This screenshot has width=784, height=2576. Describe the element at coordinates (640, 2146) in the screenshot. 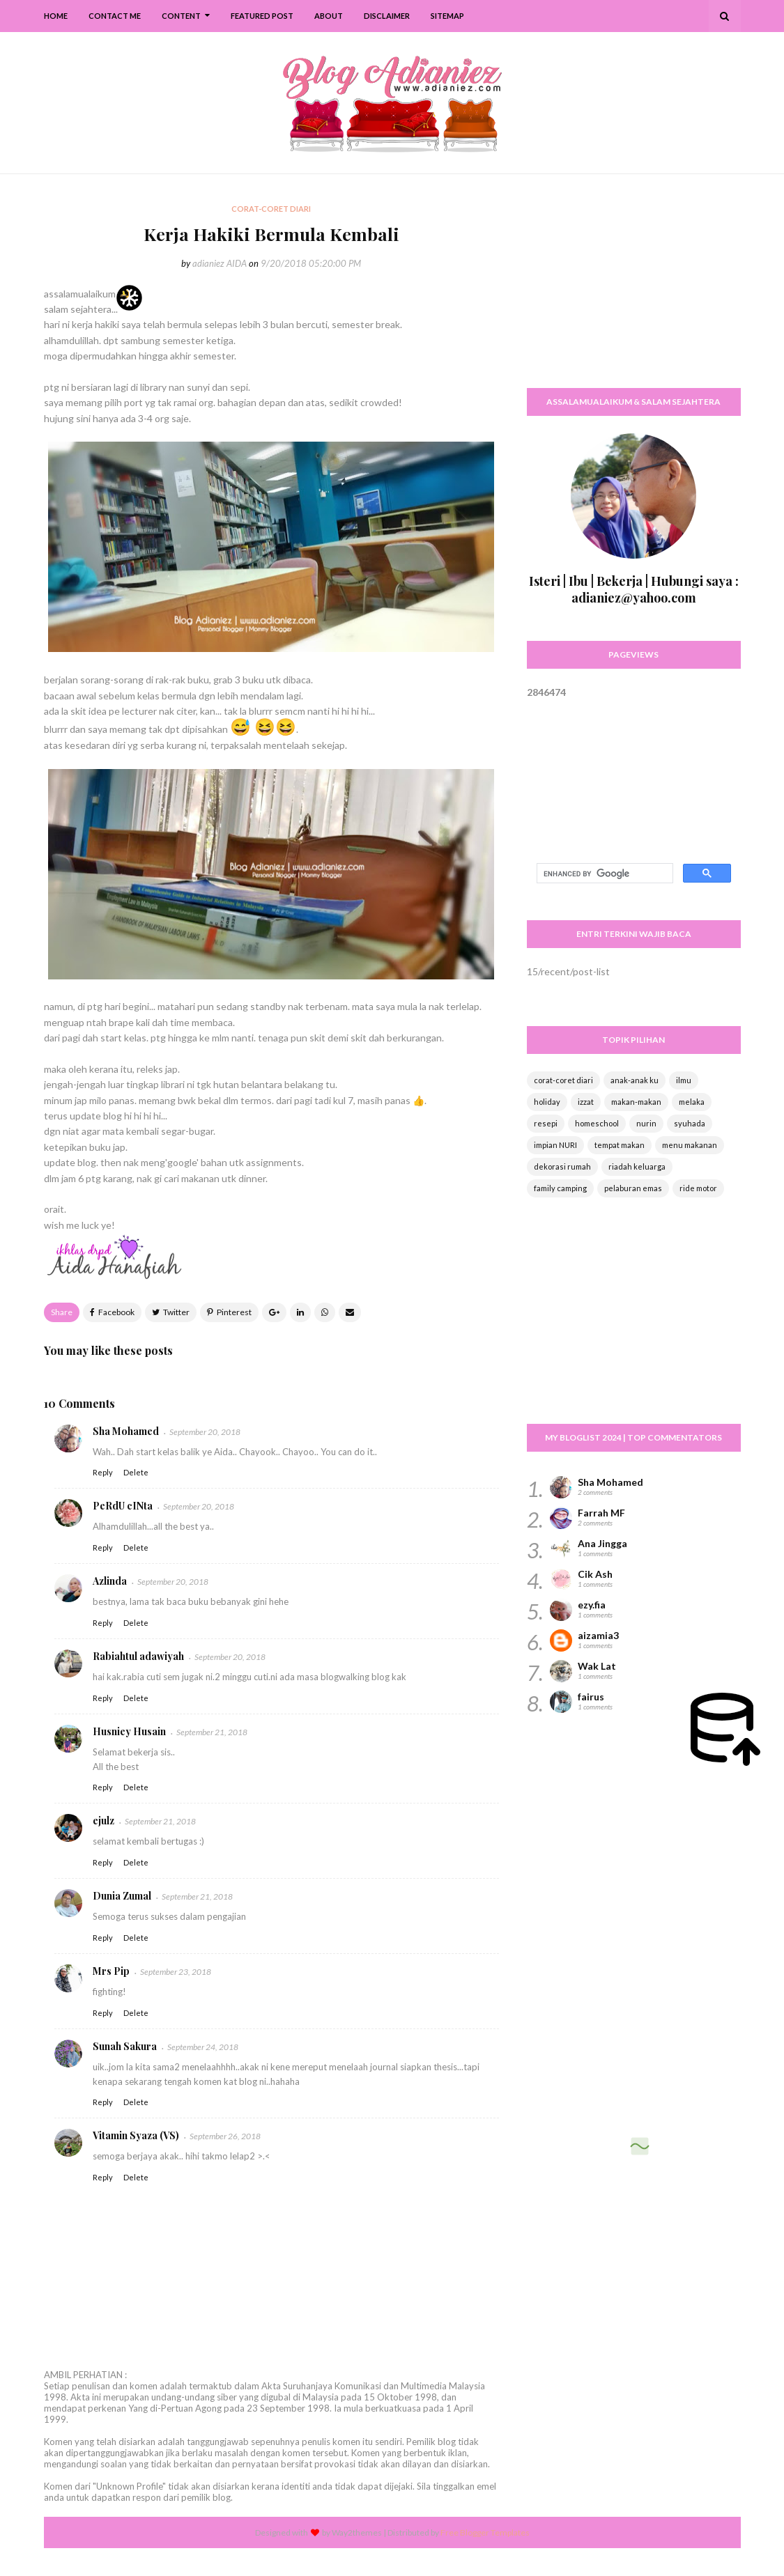

I see `indicates approximate or similar value` at that location.